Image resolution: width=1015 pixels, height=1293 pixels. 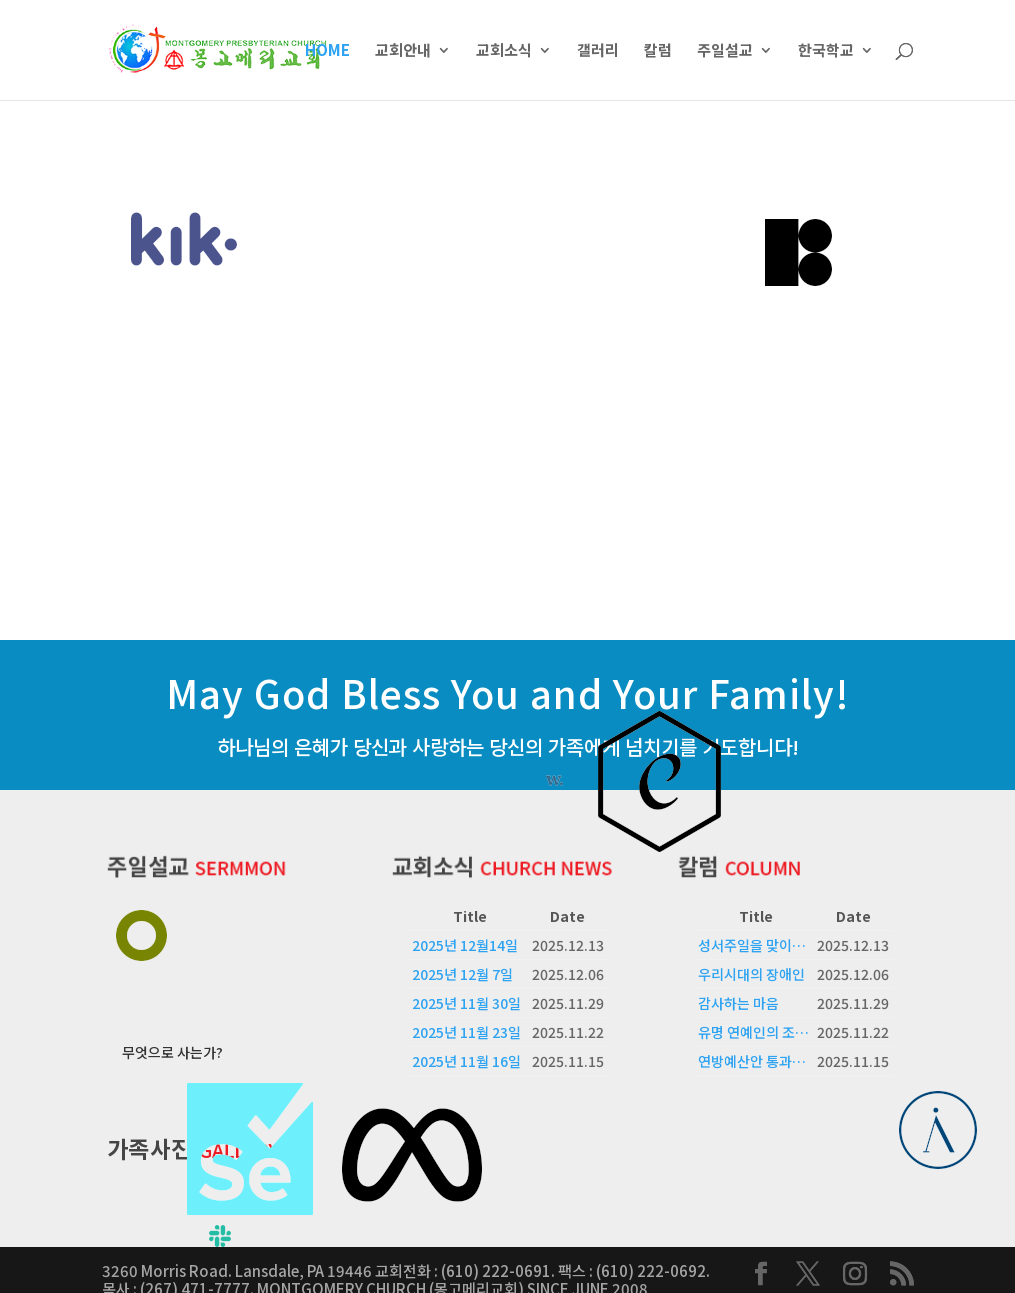 What do you see at coordinates (659, 781) in the screenshot?
I see `open the Chai app` at bounding box center [659, 781].